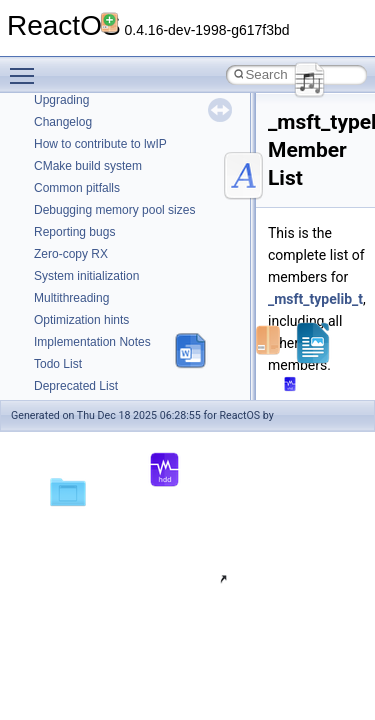 This screenshot has width=375, height=720. Describe the element at coordinates (245, 558) in the screenshot. I see `indicates a file or folder alias/shortcut` at that location.